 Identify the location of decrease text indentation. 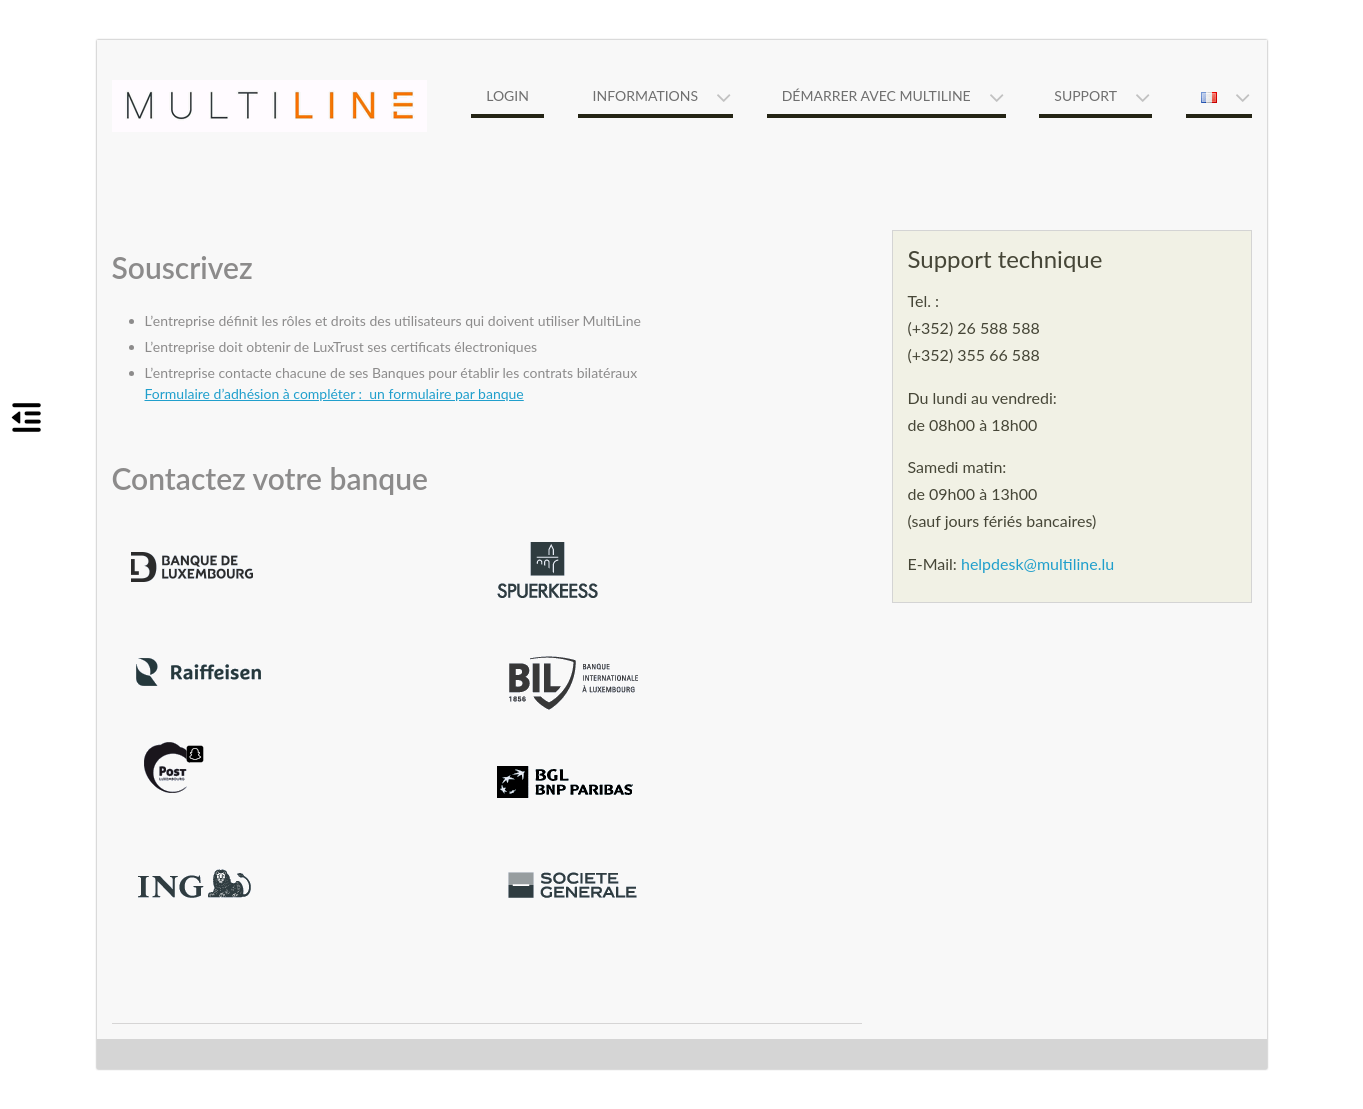
(26, 417).